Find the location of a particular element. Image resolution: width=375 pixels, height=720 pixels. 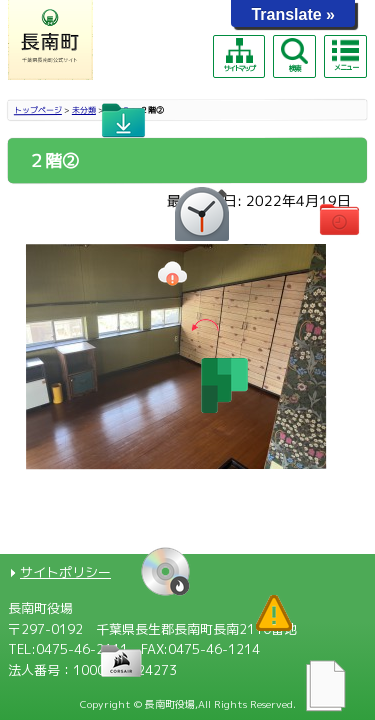

access temporary files folder is located at coordinates (339, 219).